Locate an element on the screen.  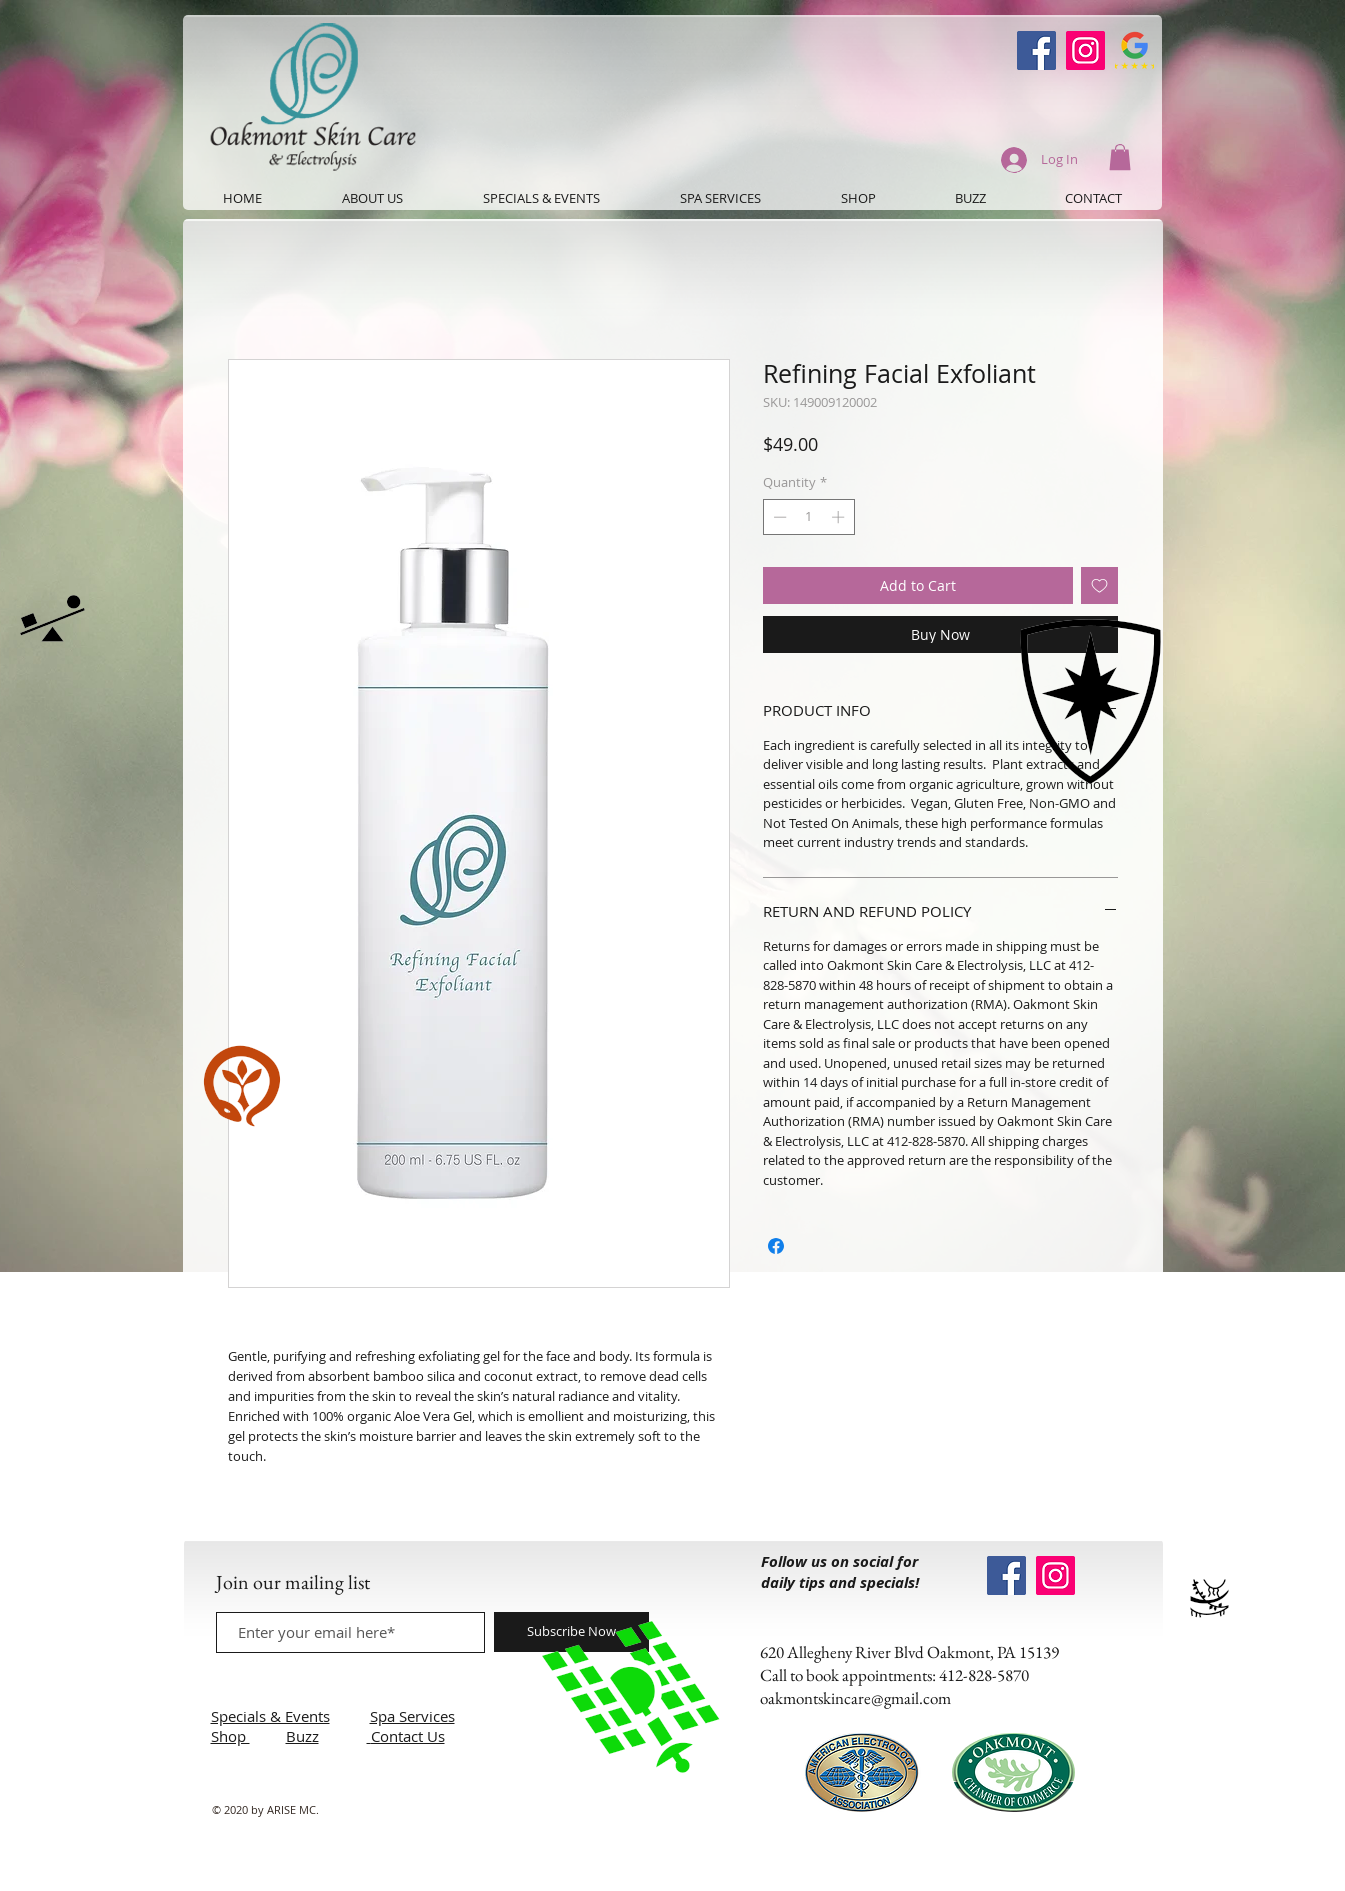
nature or plant-themed game element is located at coordinates (1209, 1598).